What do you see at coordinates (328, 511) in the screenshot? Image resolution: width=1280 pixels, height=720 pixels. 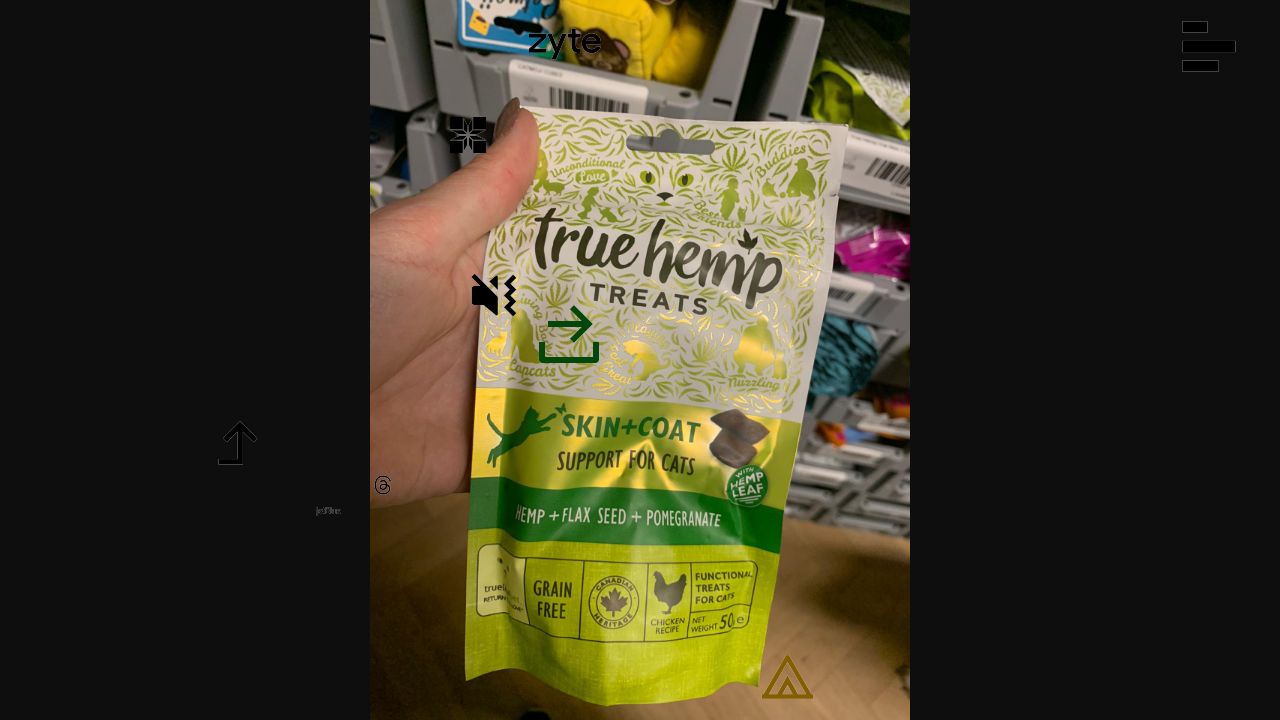 I see `access JetBlue airline services` at bounding box center [328, 511].